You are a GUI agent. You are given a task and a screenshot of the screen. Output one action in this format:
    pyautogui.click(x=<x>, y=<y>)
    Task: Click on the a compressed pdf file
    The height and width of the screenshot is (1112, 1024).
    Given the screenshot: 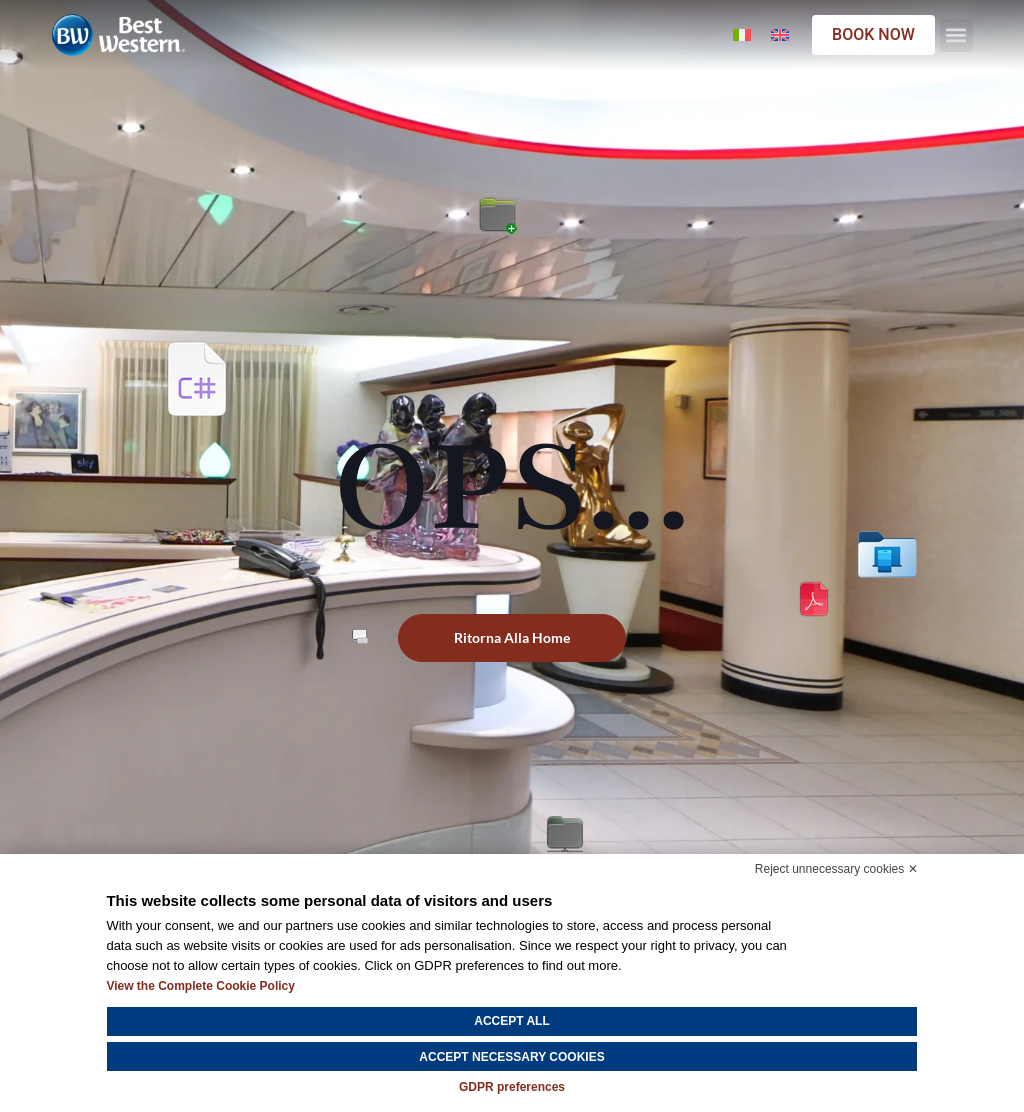 What is the action you would take?
    pyautogui.click(x=814, y=599)
    